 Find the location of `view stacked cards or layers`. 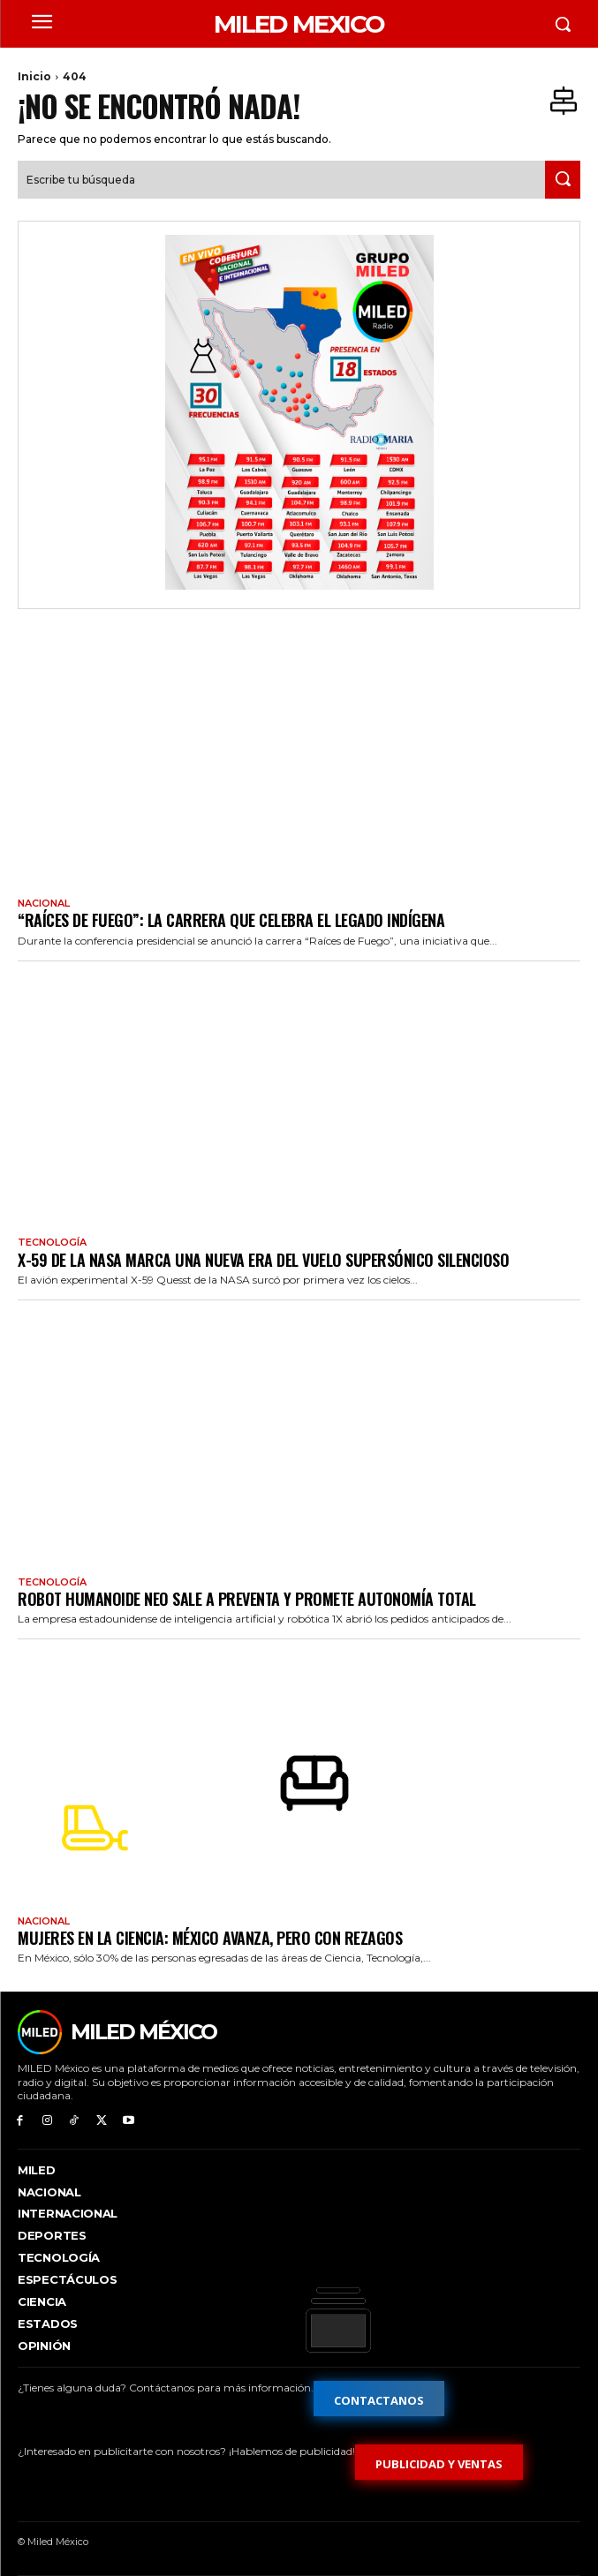

view stacked cards or layers is located at coordinates (338, 2323).